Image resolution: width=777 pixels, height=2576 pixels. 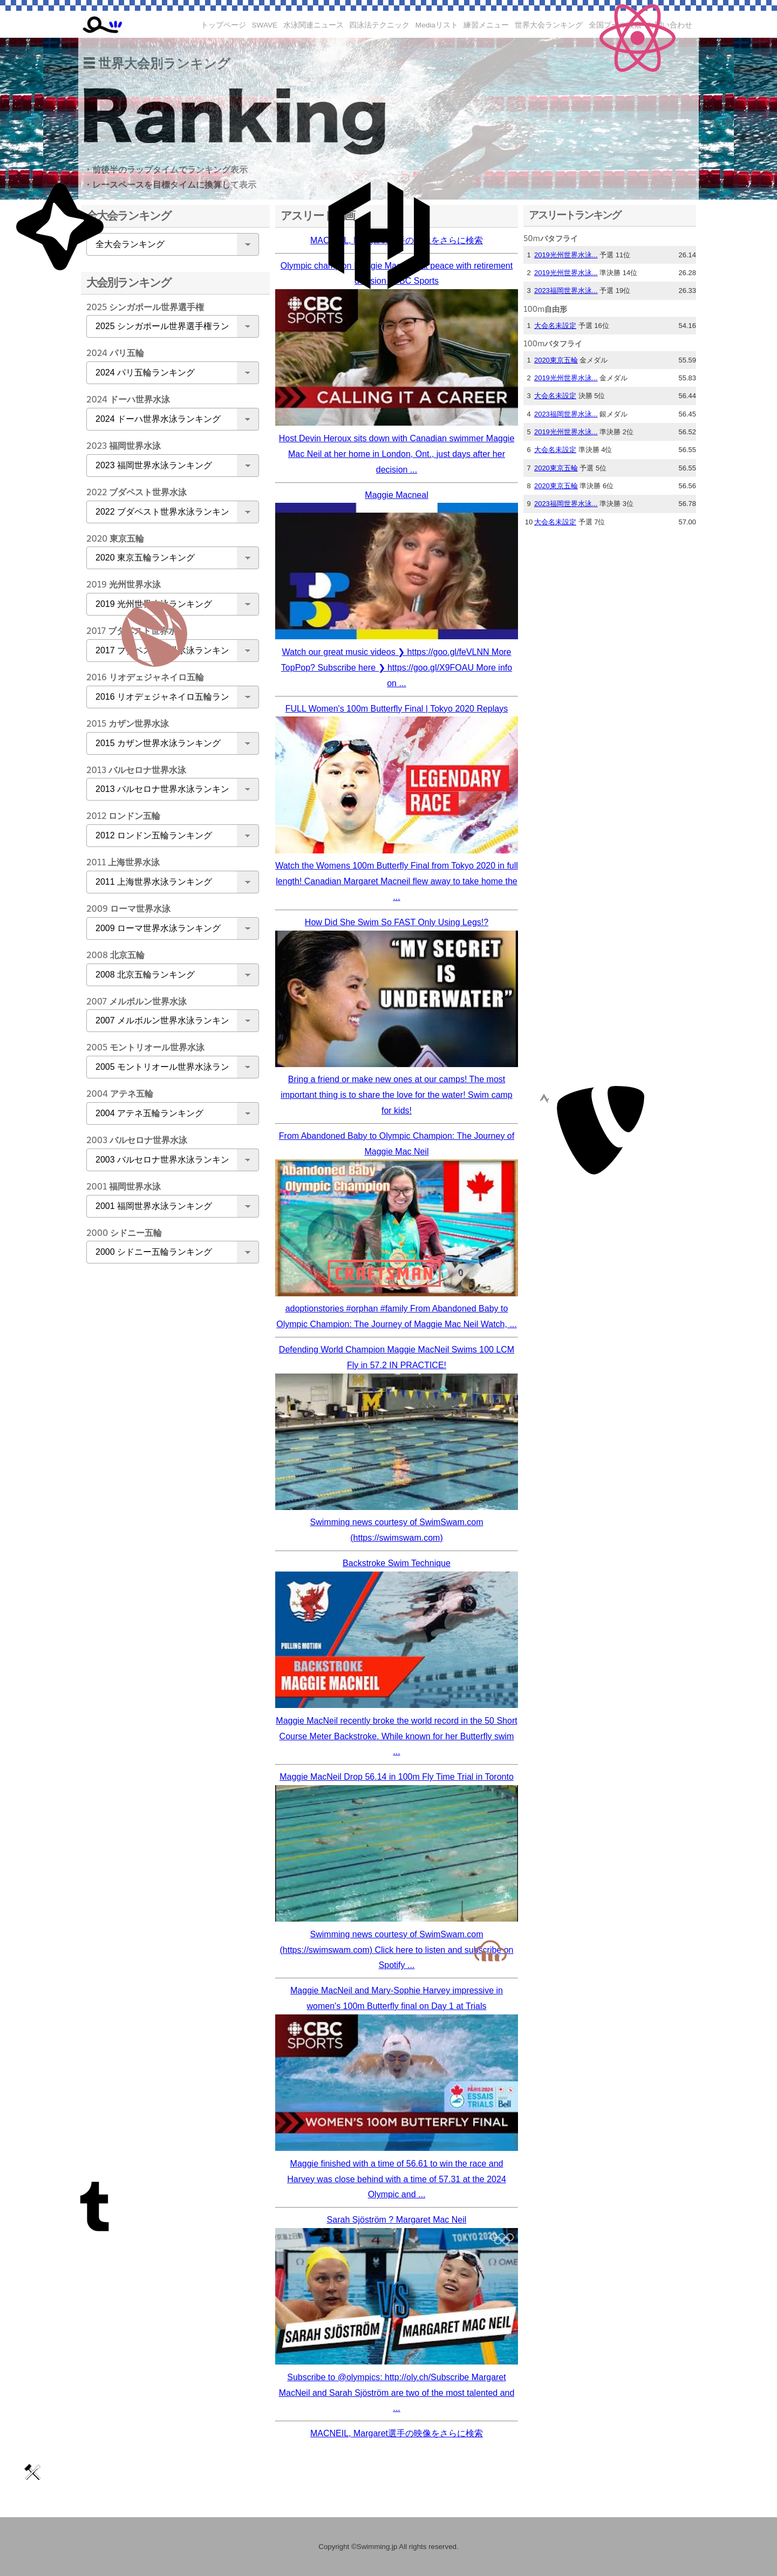 What do you see at coordinates (637, 38) in the screenshot?
I see `indicates a React.js application or component` at bounding box center [637, 38].